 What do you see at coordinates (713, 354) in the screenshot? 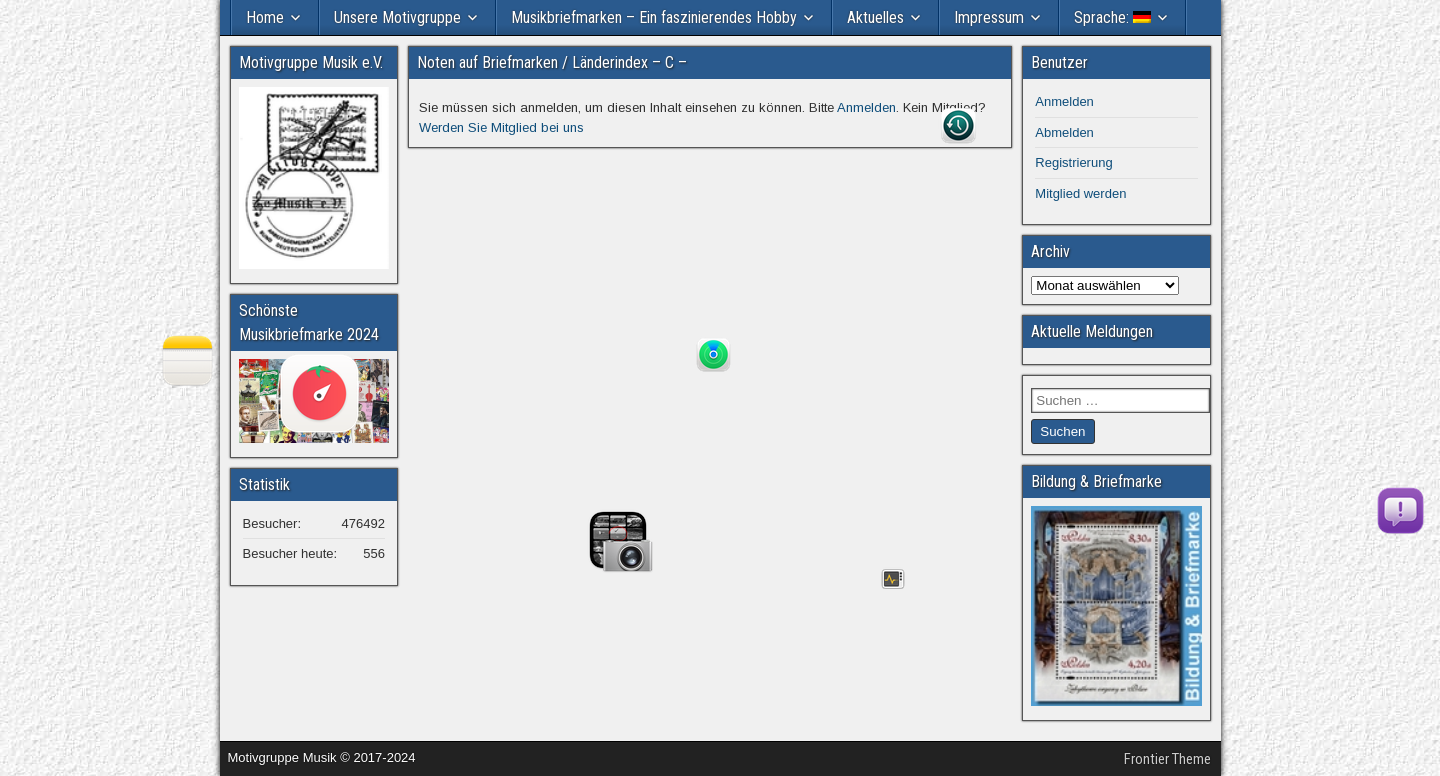
I see `open the Find My app to locate devices or people` at bounding box center [713, 354].